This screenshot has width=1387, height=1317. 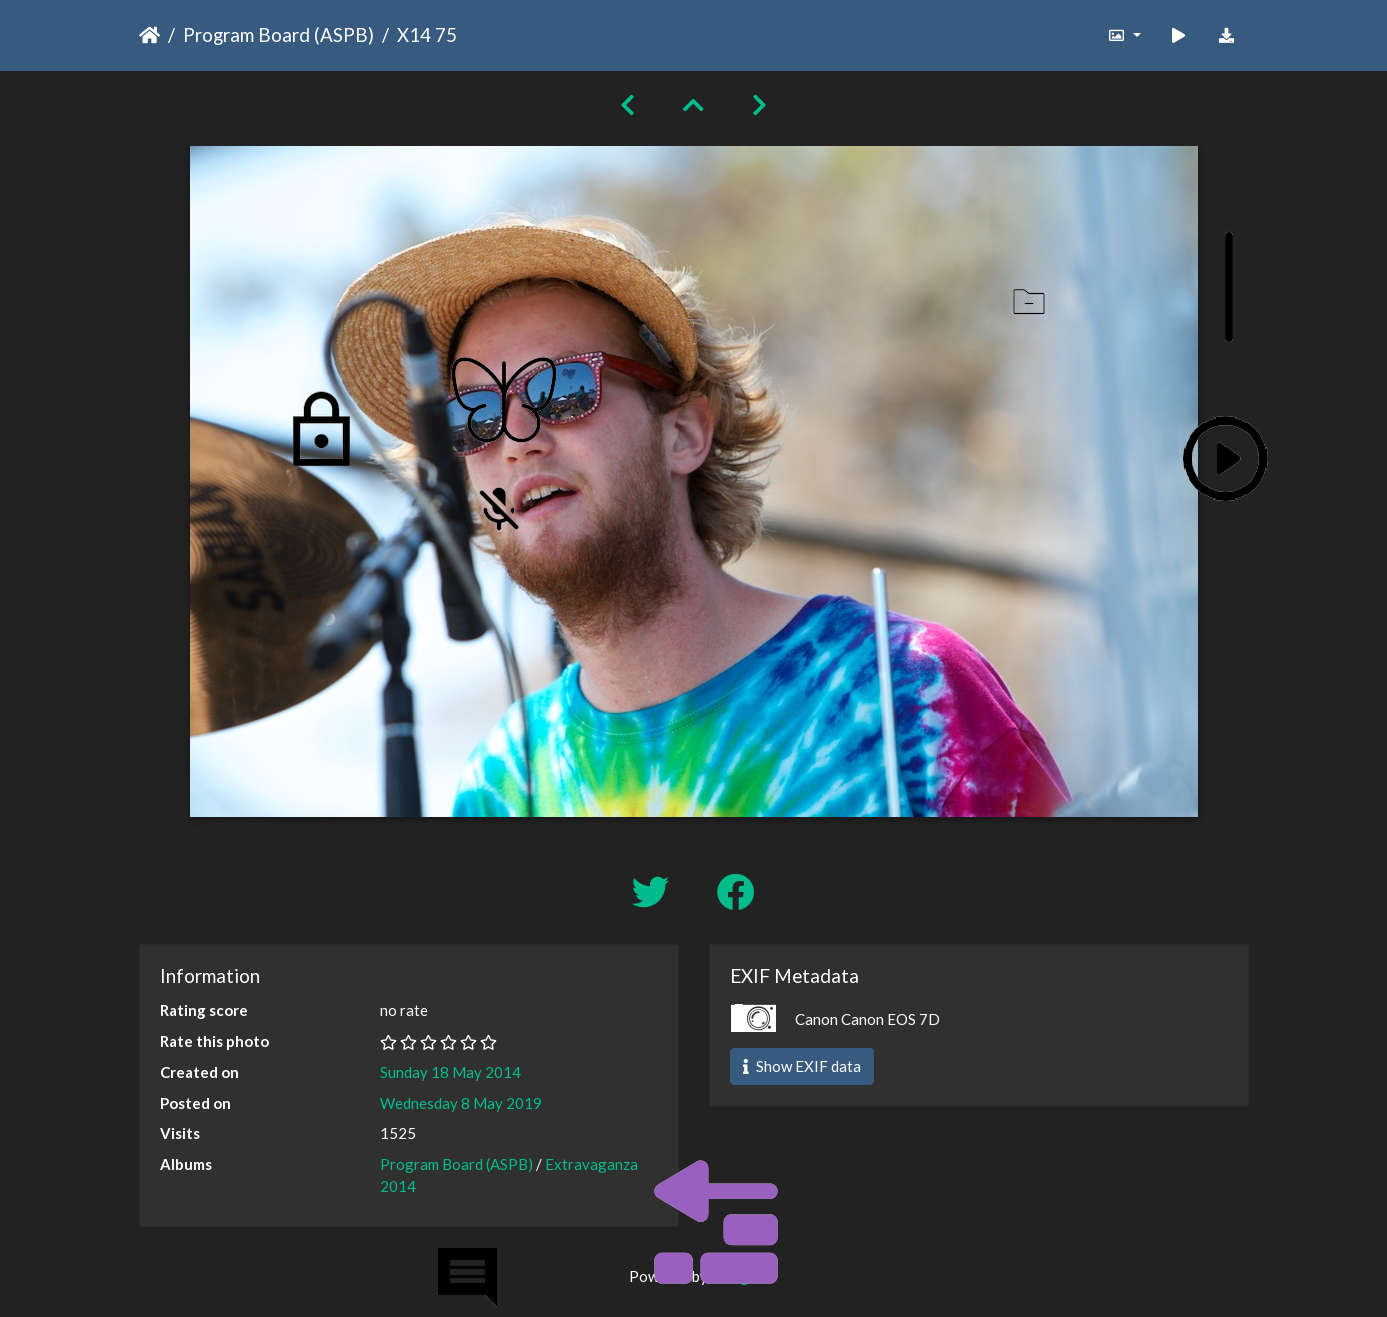 What do you see at coordinates (499, 510) in the screenshot?
I see `mute your microphone` at bounding box center [499, 510].